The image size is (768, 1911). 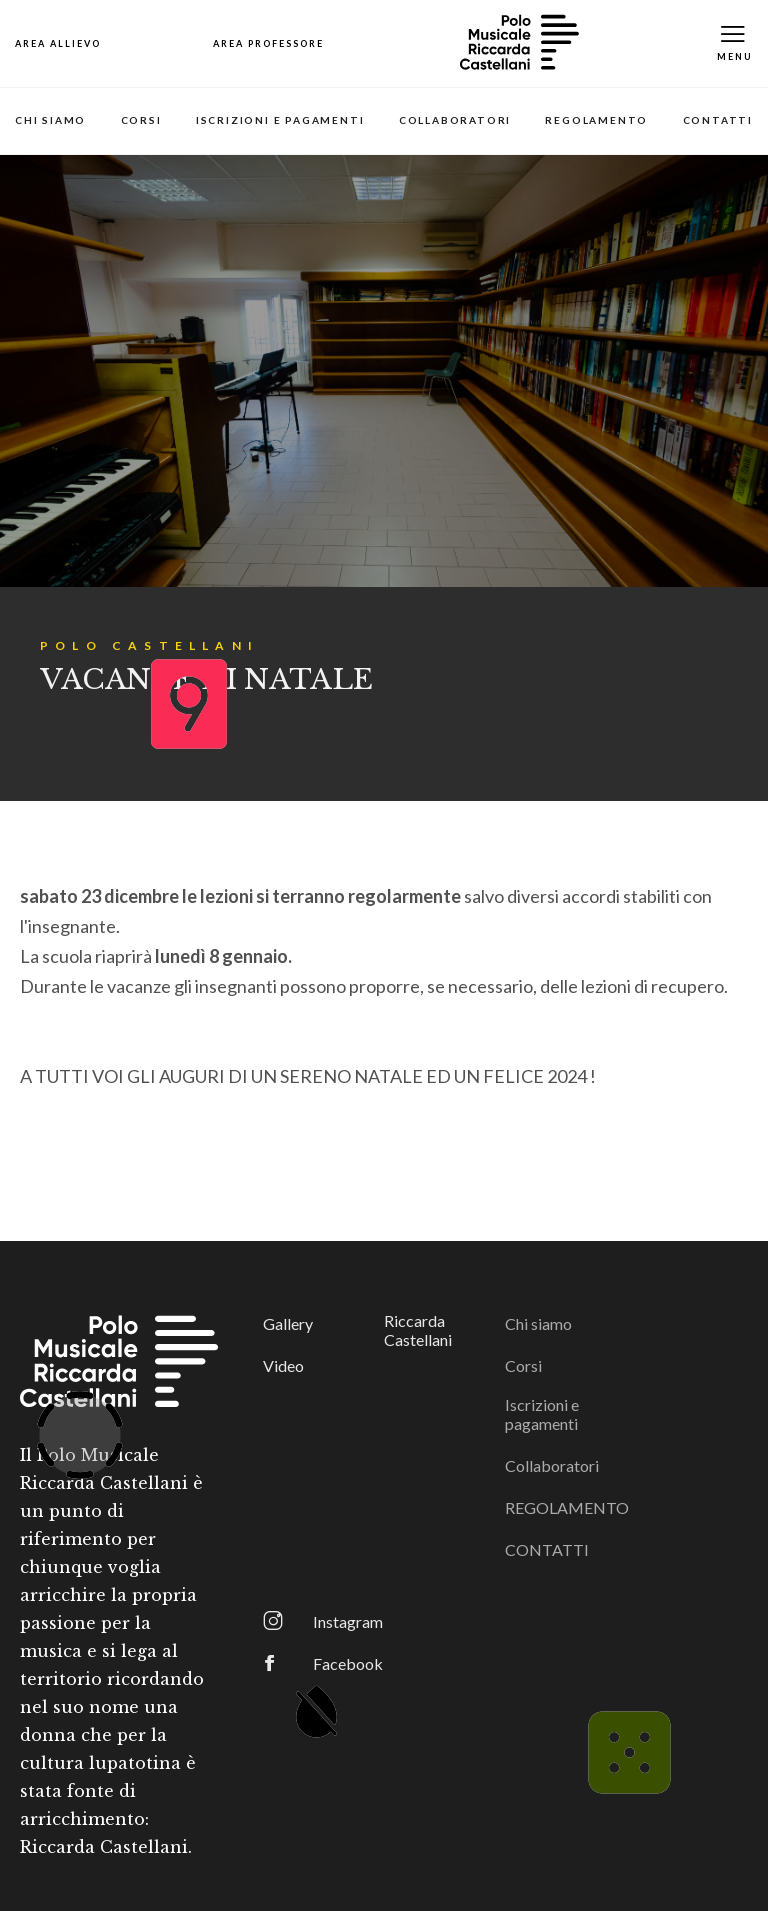 I want to click on disable water or liquid features, so click(x=316, y=1713).